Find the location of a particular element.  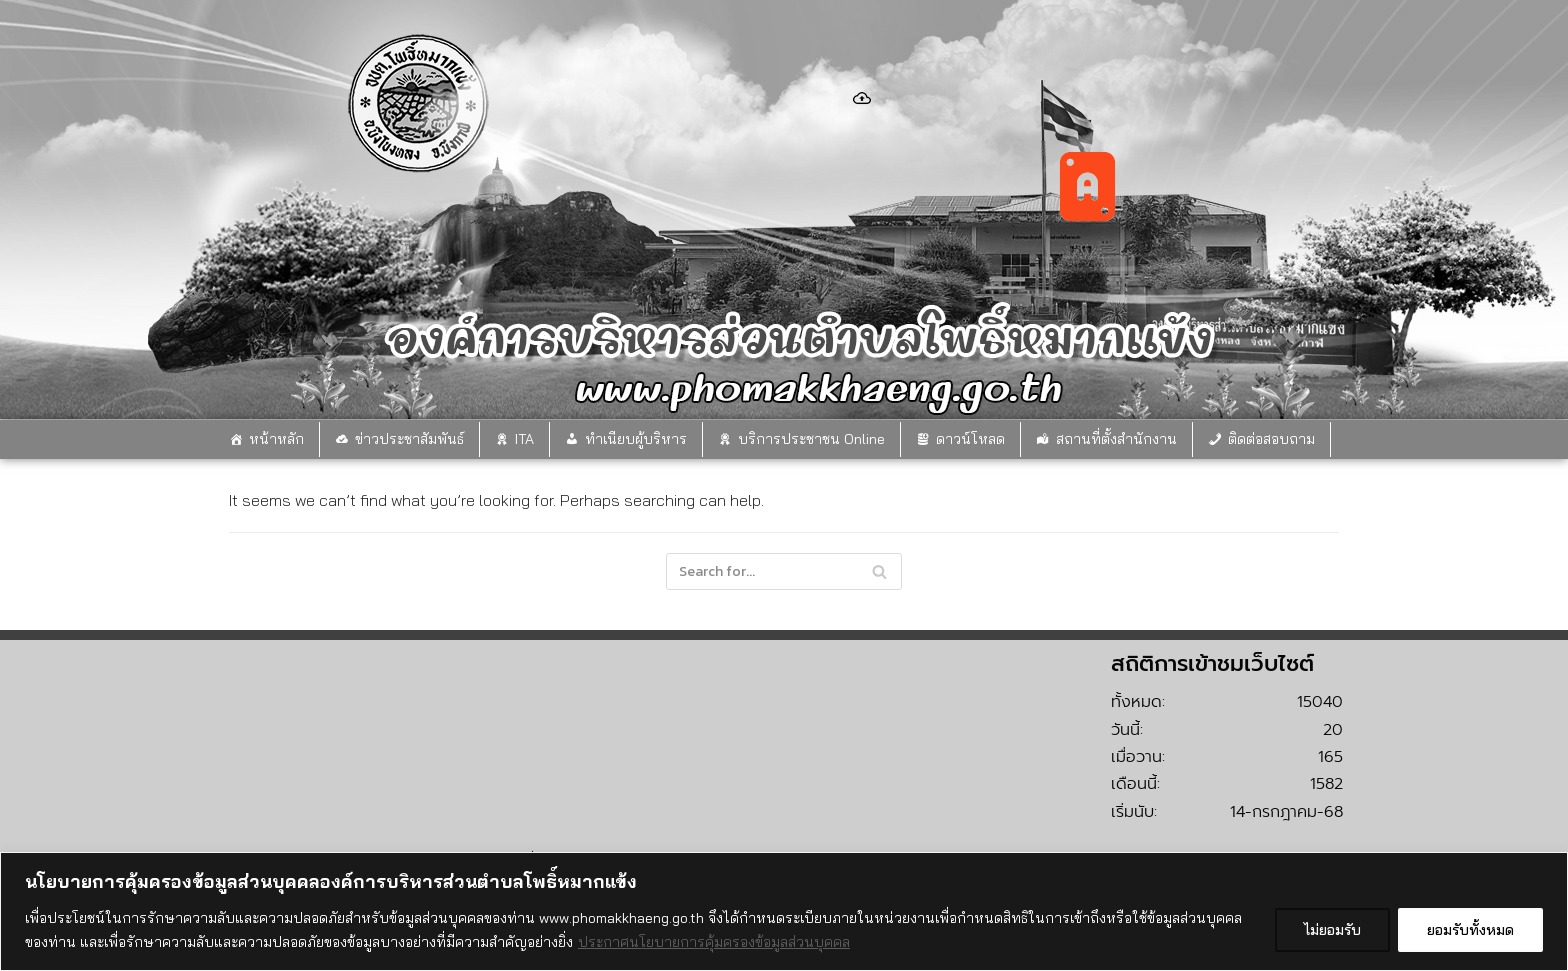

ace playing card in a card game app is located at coordinates (1087, 186).